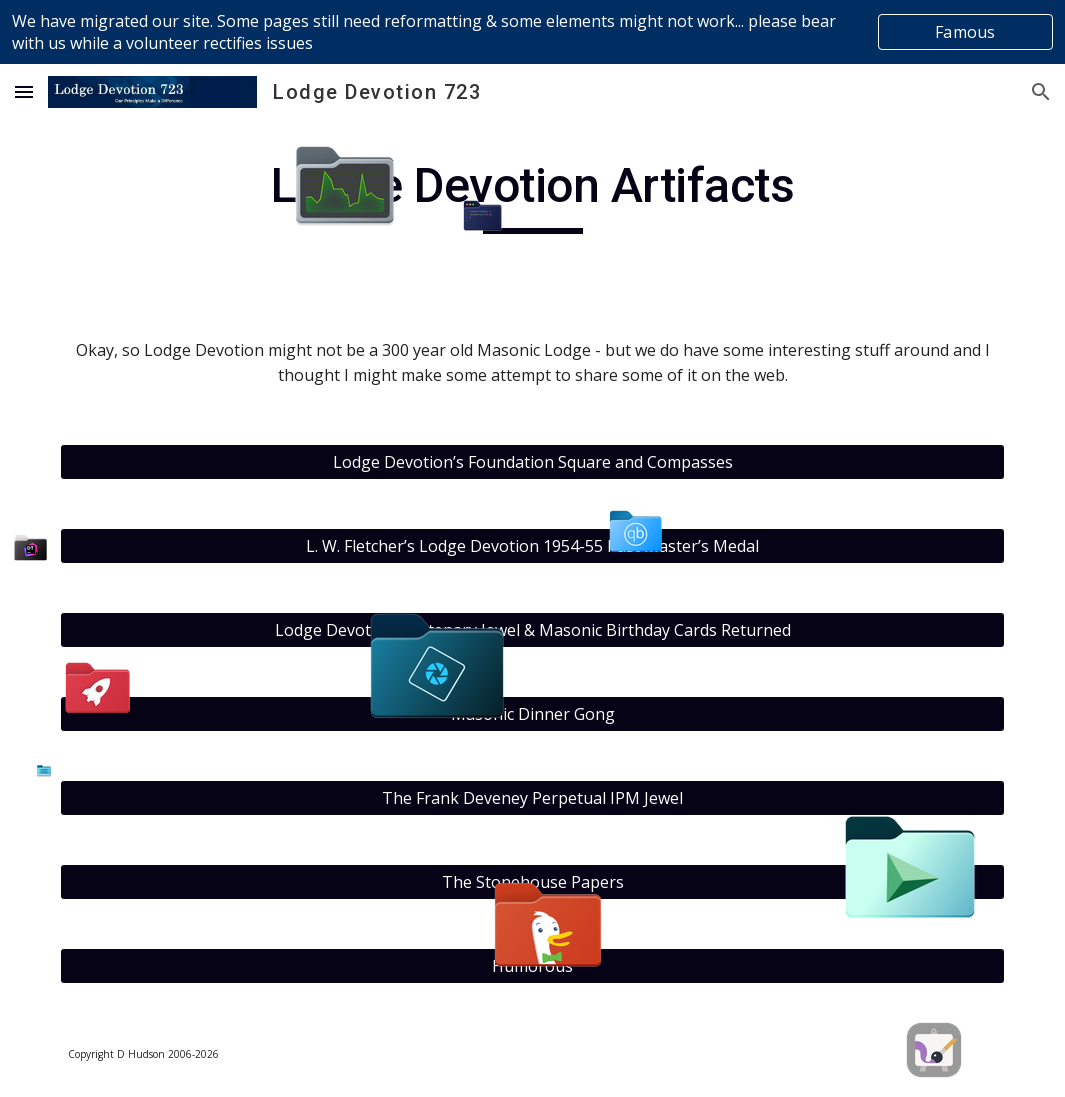 Image resolution: width=1065 pixels, height=1097 pixels. Describe the element at coordinates (30, 548) in the screenshot. I see `open jetbrains dottrace project folder` at that location.